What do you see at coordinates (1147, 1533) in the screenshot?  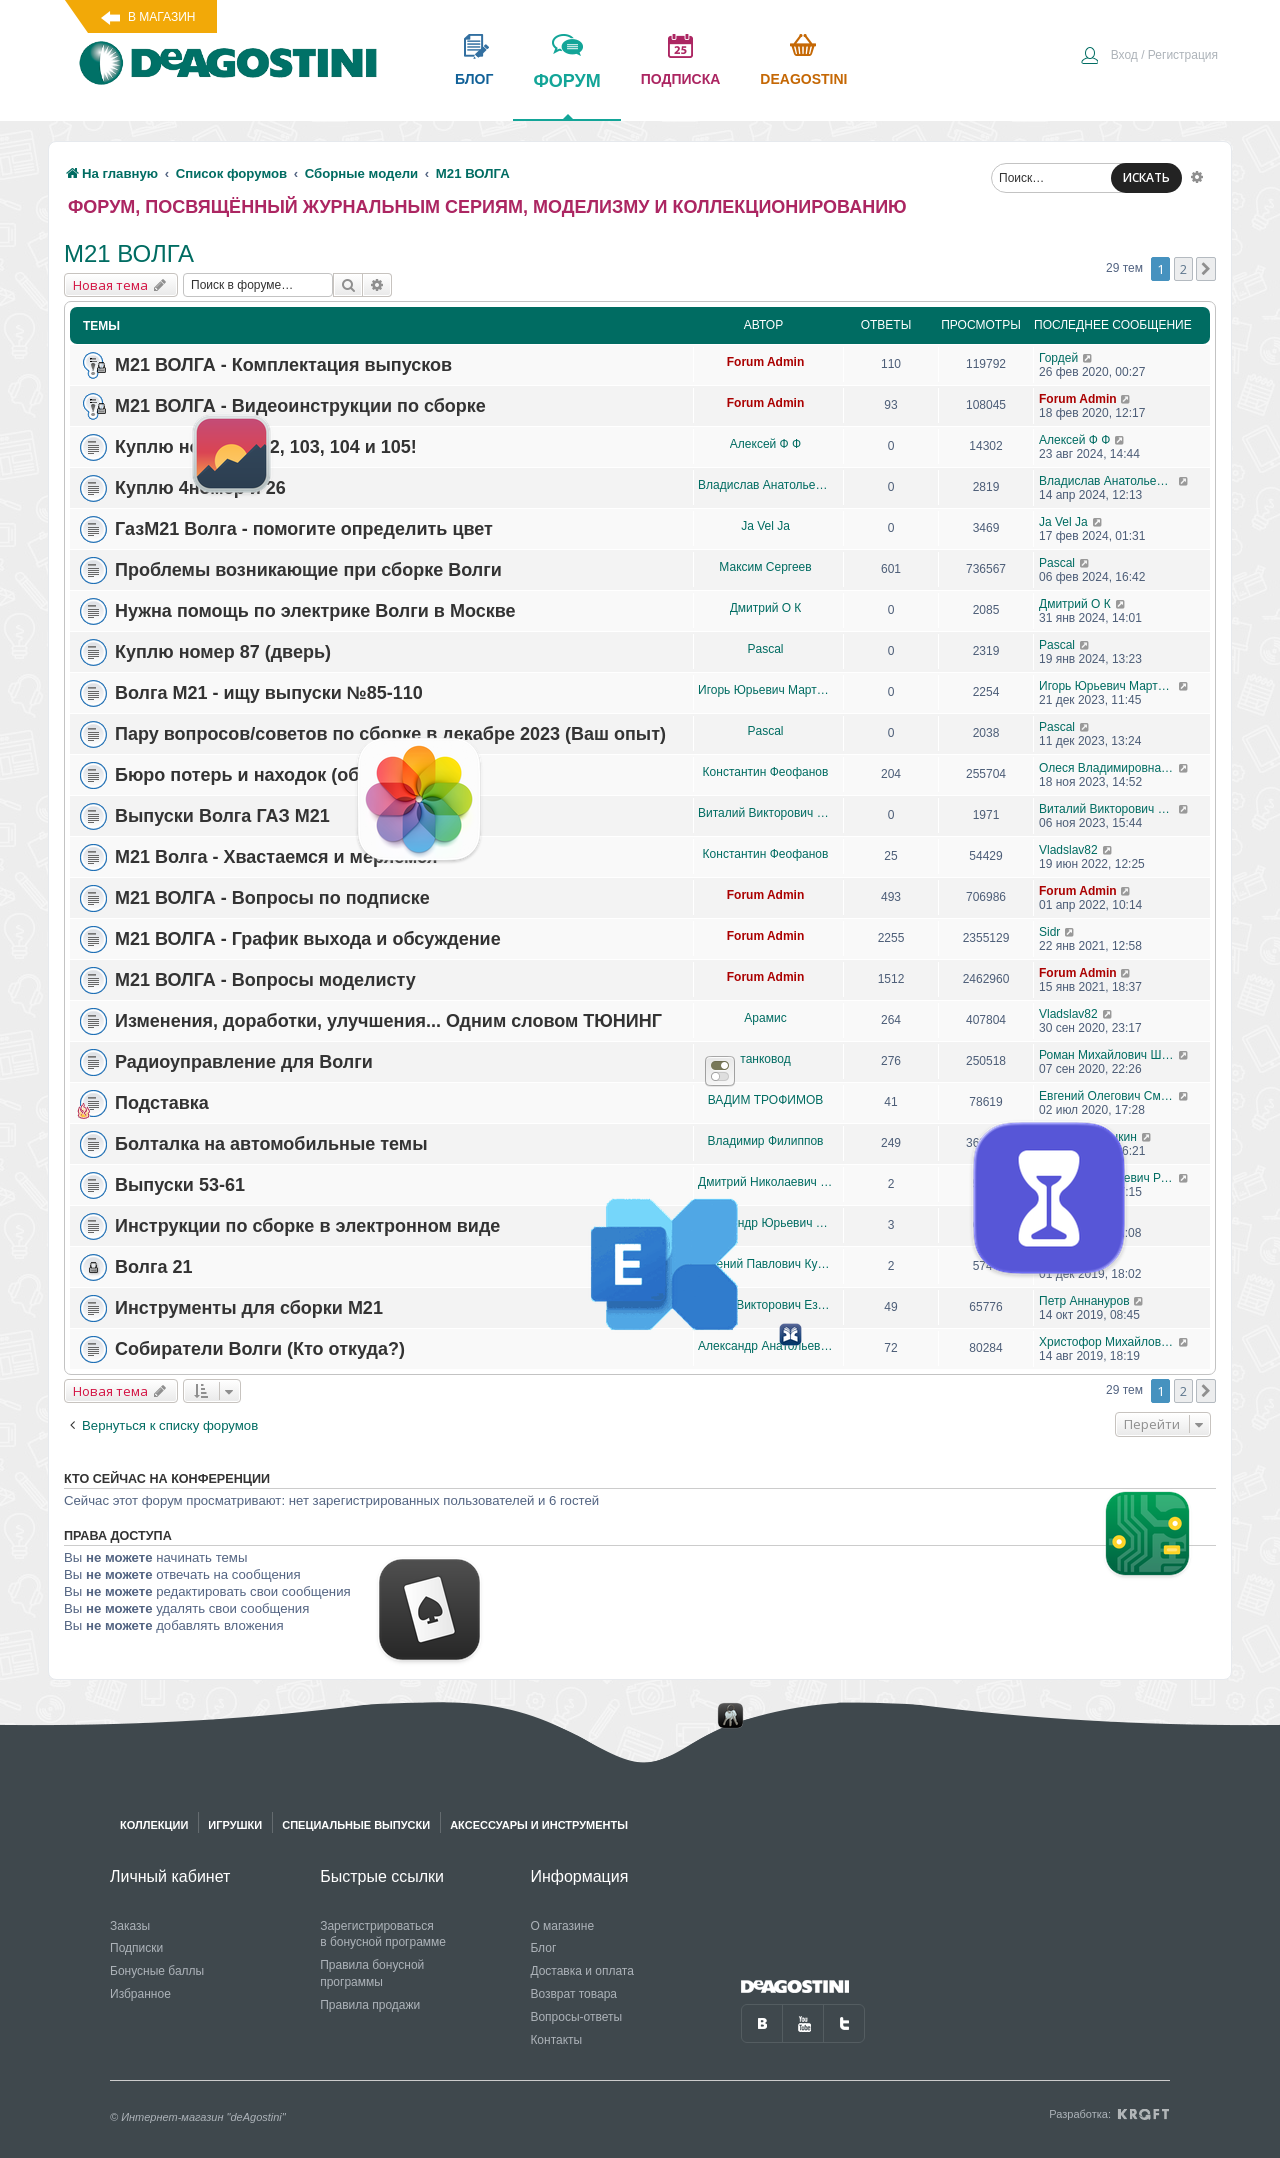 I see `open pcbnew circuit board design application` at bounding box center [1147, 1533].